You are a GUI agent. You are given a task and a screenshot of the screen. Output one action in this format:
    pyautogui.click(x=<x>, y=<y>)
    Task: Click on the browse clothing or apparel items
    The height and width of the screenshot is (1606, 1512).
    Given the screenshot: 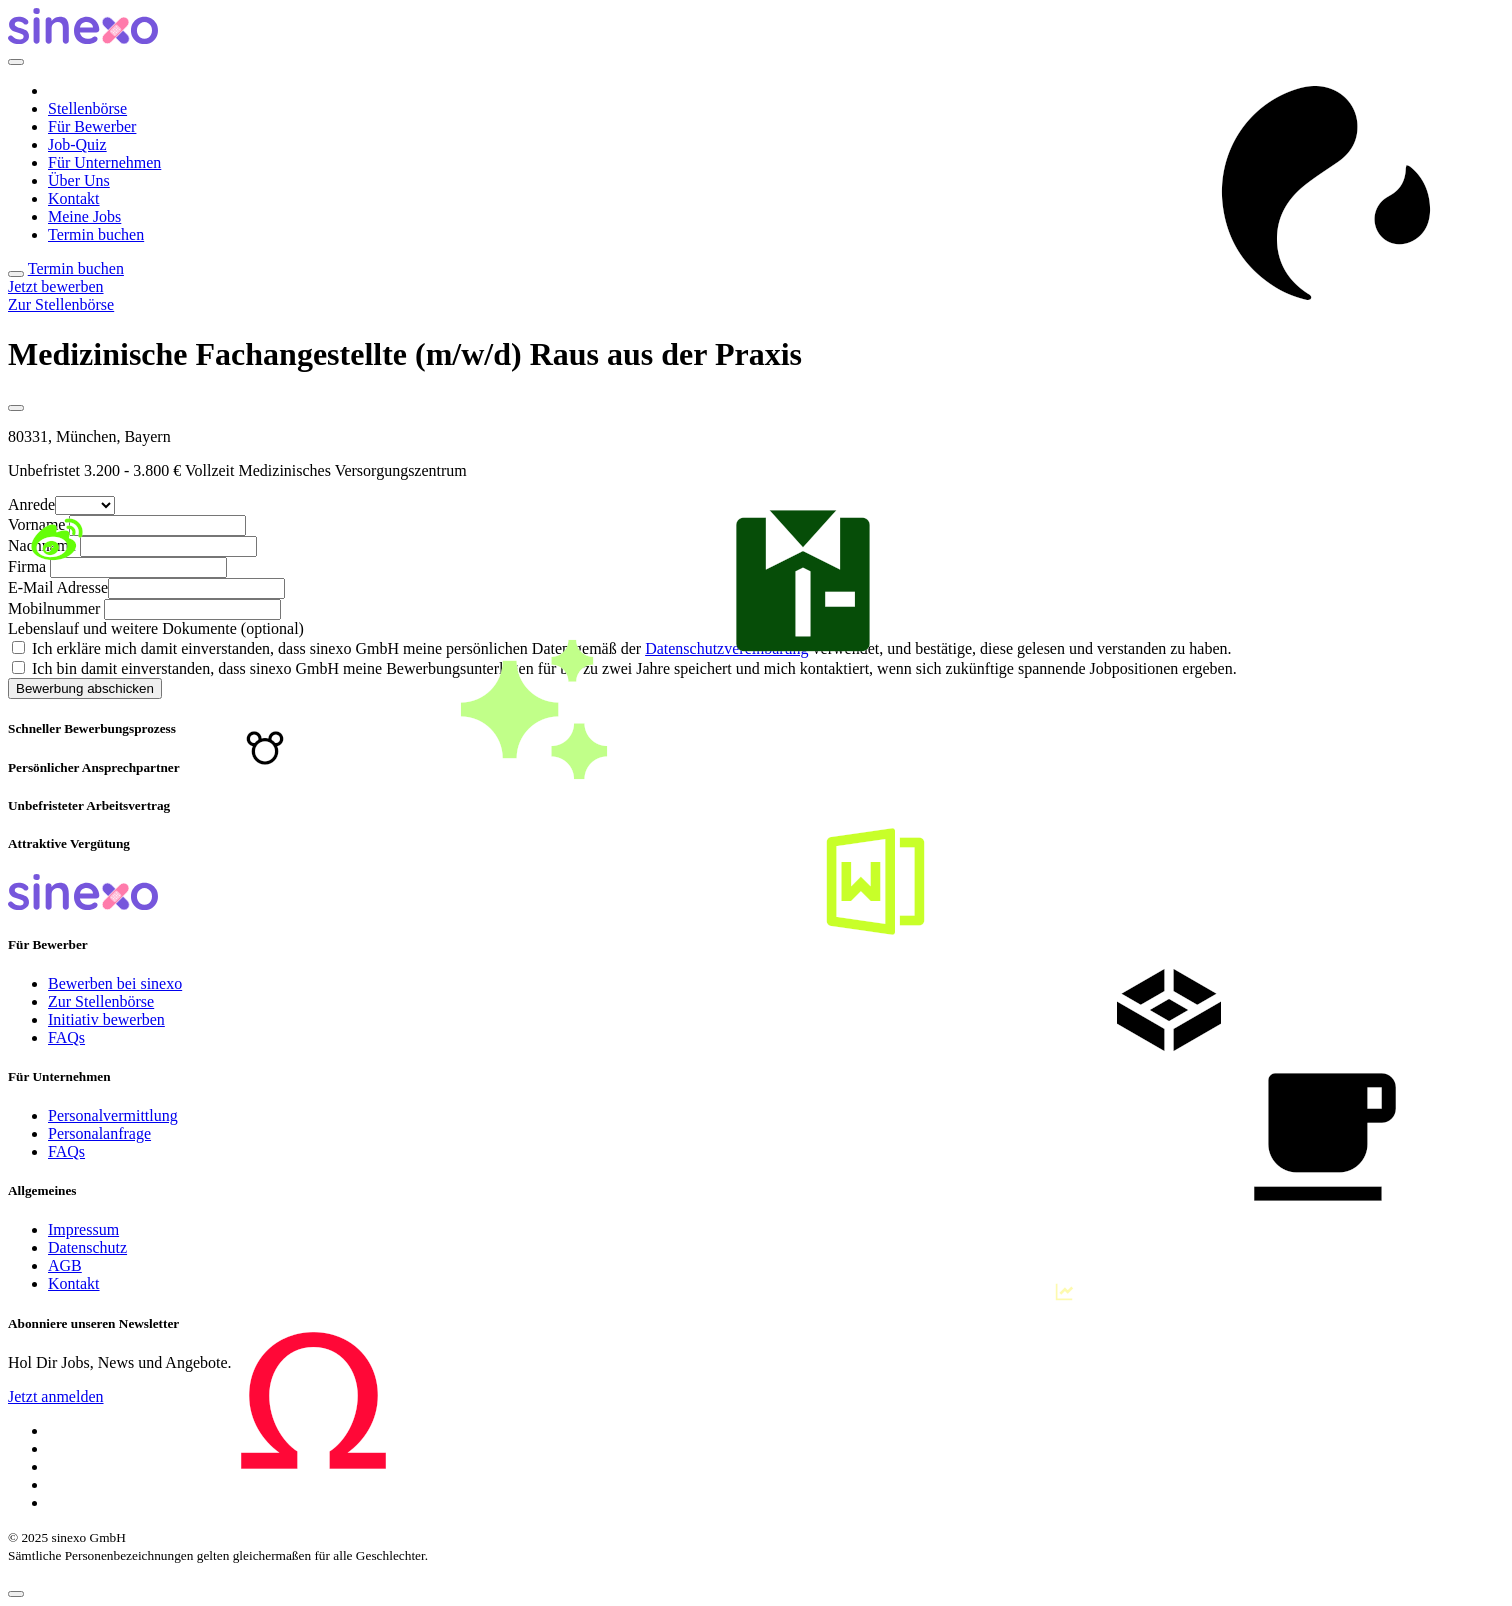 What is the action you would take?
    pyautogui.click(x=803, y=577)
    